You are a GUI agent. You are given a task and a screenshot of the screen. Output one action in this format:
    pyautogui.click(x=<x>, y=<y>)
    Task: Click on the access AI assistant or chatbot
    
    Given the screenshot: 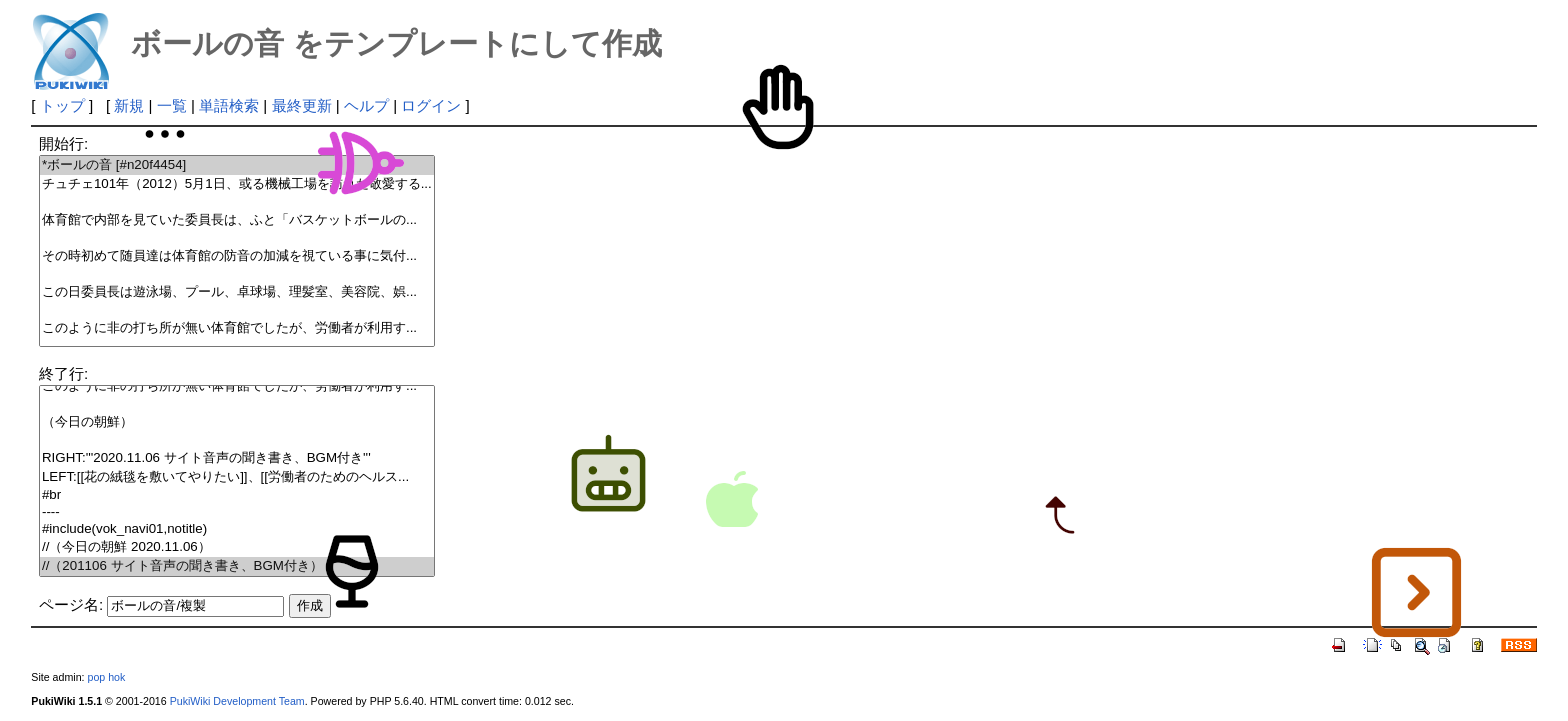 What is the action you would take?
    pyautogui.click(x=608, y=477)
    